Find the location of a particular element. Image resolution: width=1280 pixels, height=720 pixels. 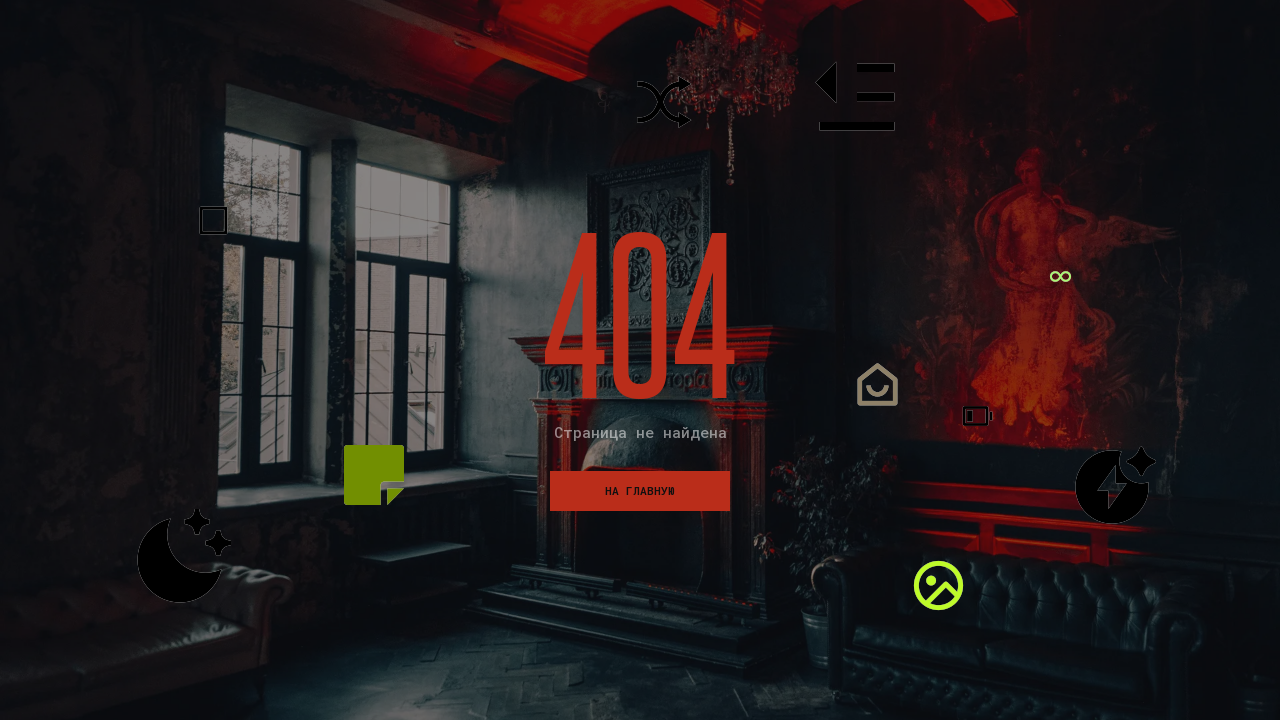

AI-powered DVD or media processing is located at coordinates (1112, 487).